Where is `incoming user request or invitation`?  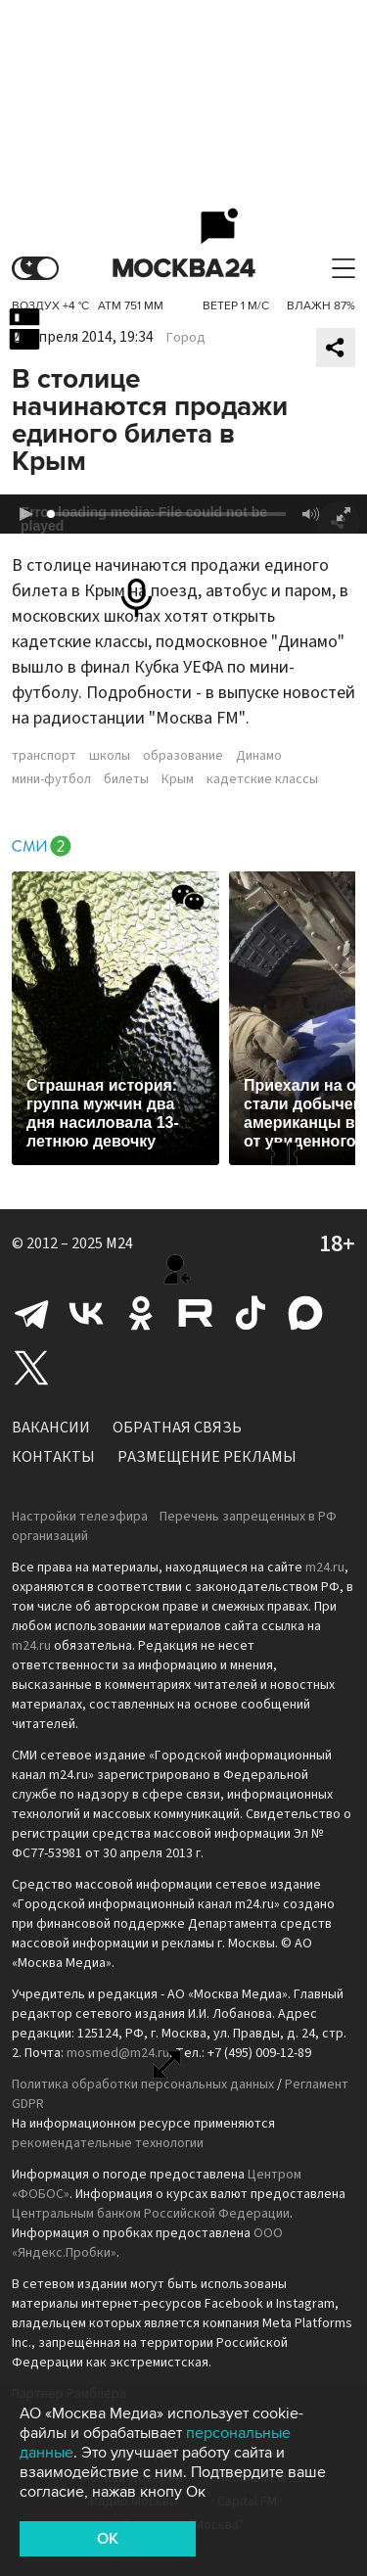 incoming user request or invitation is located at coordinates (175, 1270).